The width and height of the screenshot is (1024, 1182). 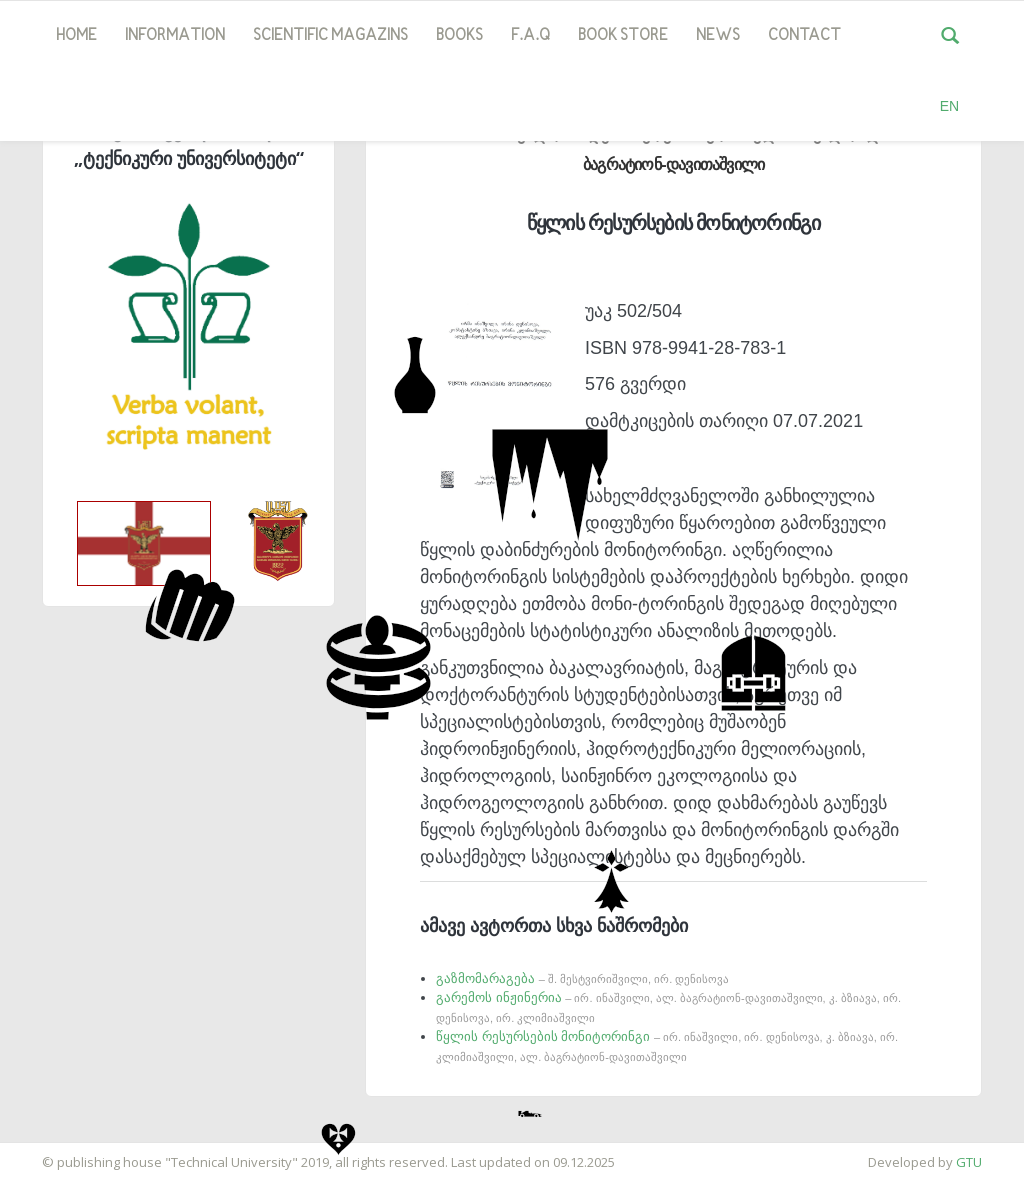 What do you see at coordinates (189, 610) in the screenshot?
I see `attack or melee action in a game` at bounding box center [189, 610].